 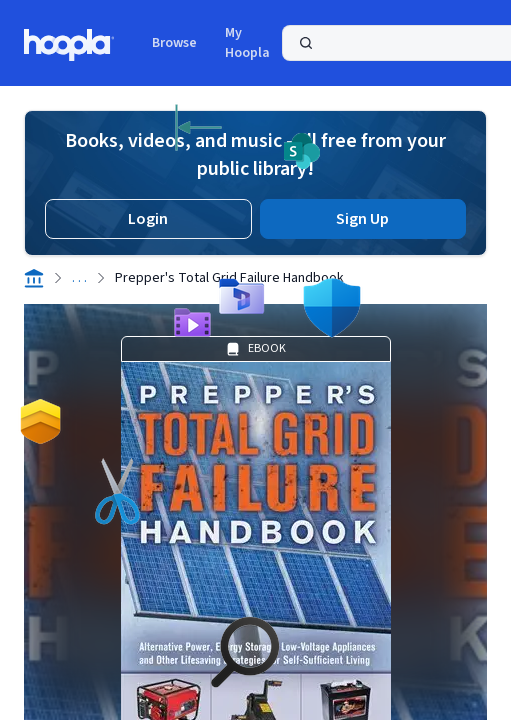 What do you see at coordinates (332, 308) in the screenshot?
I see `windows defender security status` at bounding box center [332, 308].